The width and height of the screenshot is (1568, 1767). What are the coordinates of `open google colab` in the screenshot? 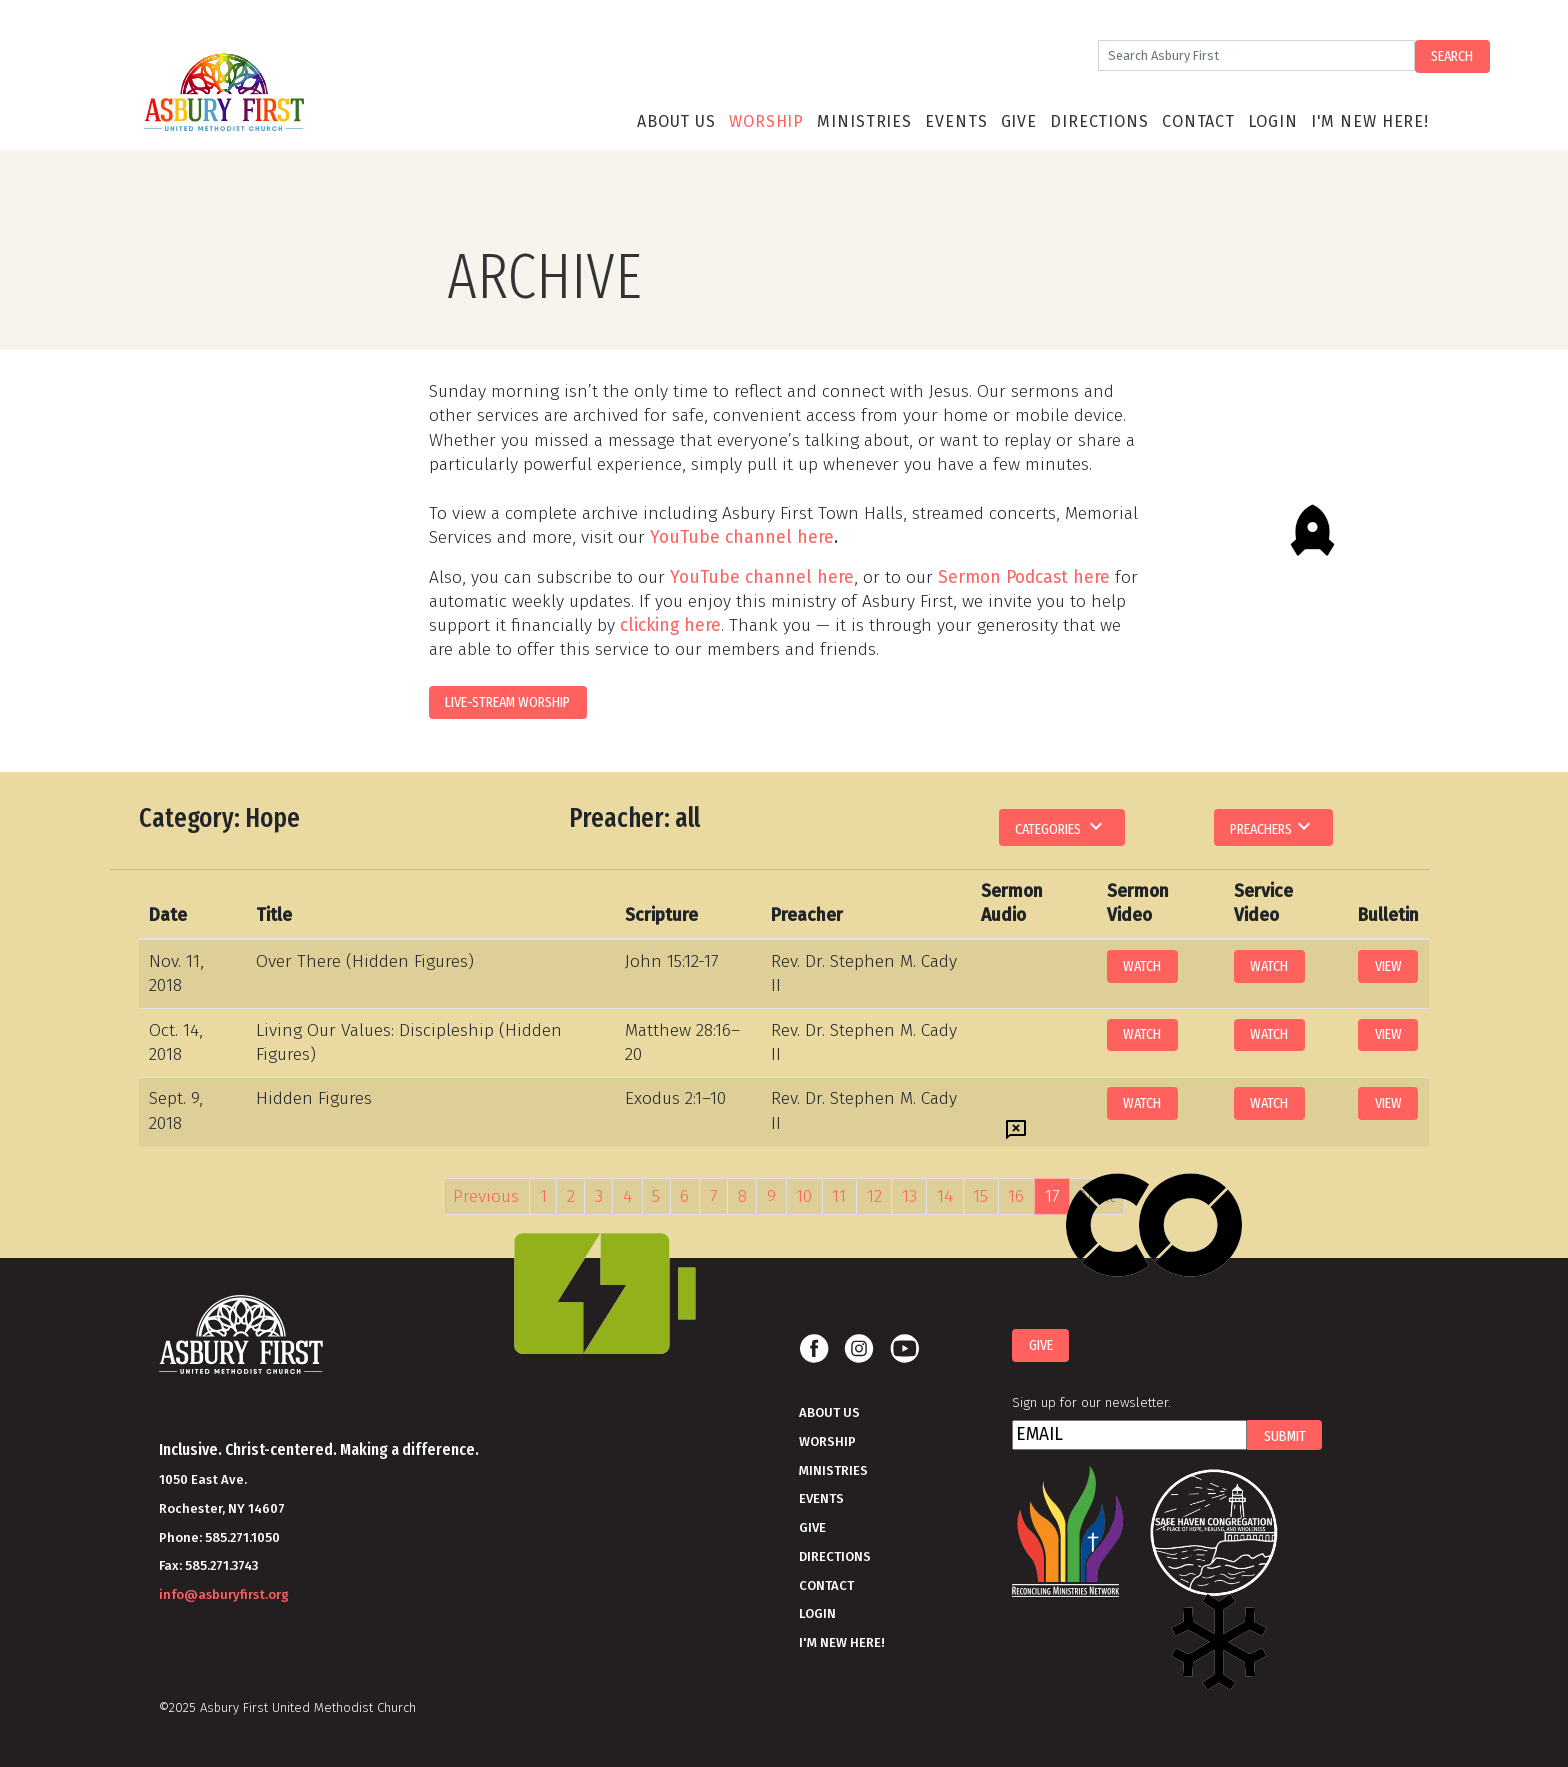 It's located at (1154, 1225).